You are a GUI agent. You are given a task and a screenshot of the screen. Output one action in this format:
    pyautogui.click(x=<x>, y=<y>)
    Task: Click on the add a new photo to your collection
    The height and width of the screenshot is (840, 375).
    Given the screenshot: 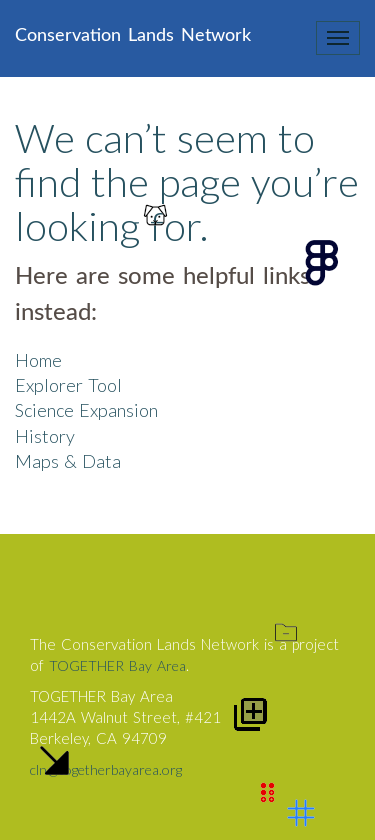 What is the action you would take?
    pyautogui.click(x=250, y=714)
    